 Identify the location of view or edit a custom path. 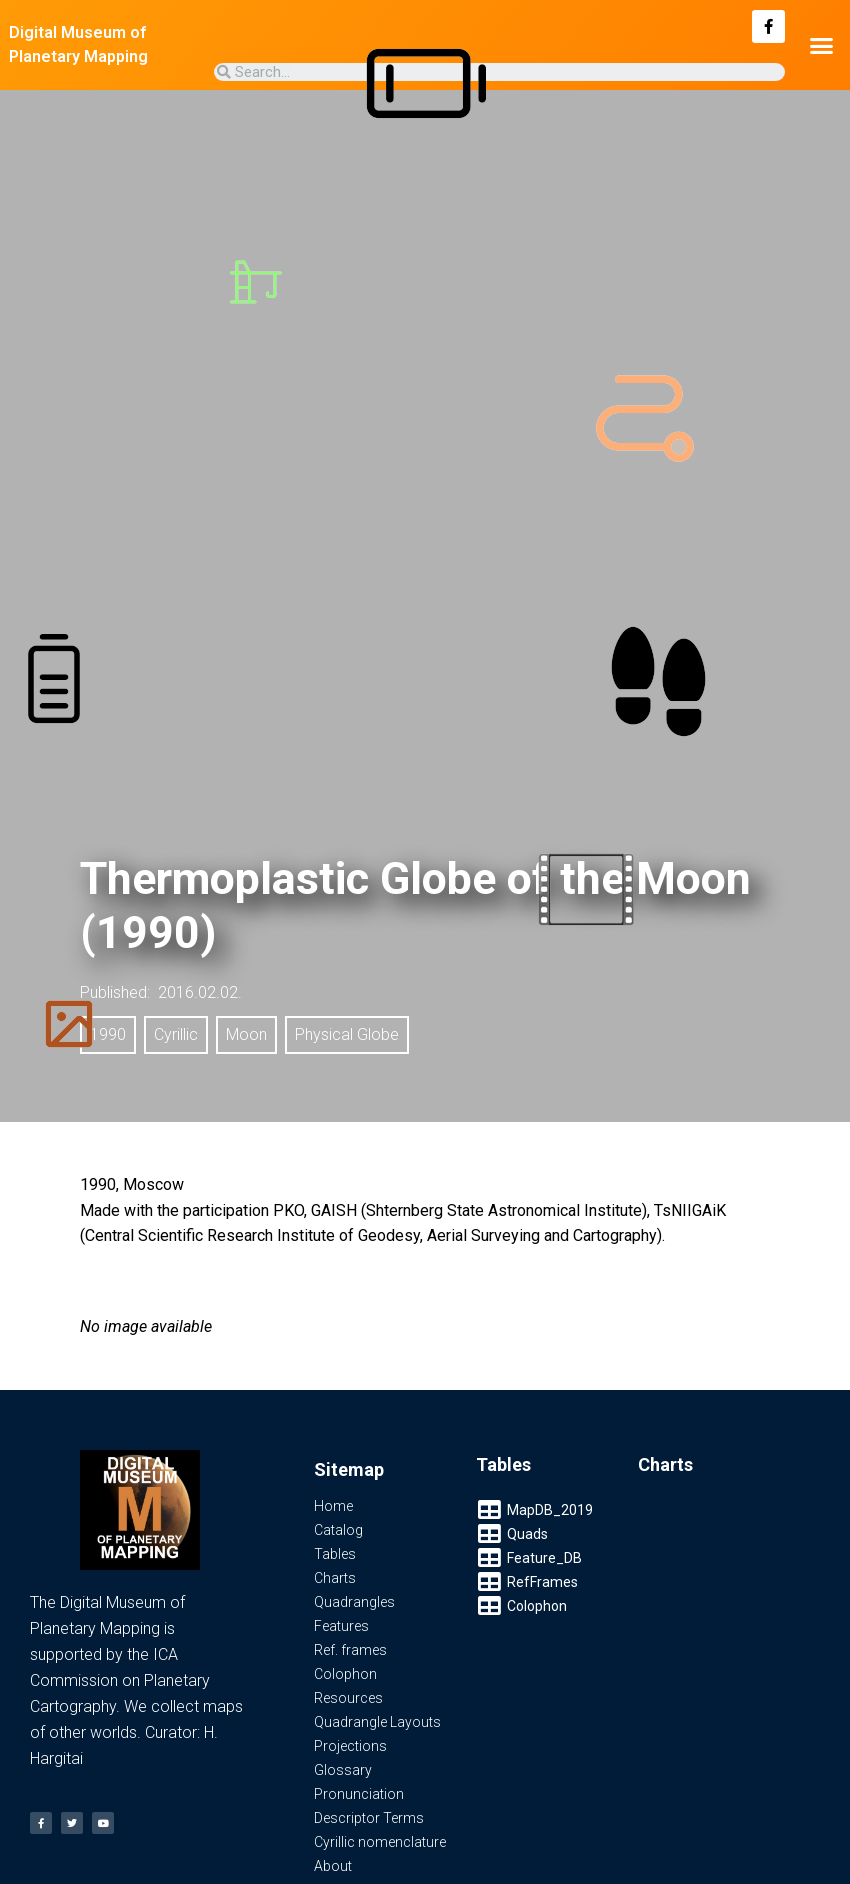
(645, 413).